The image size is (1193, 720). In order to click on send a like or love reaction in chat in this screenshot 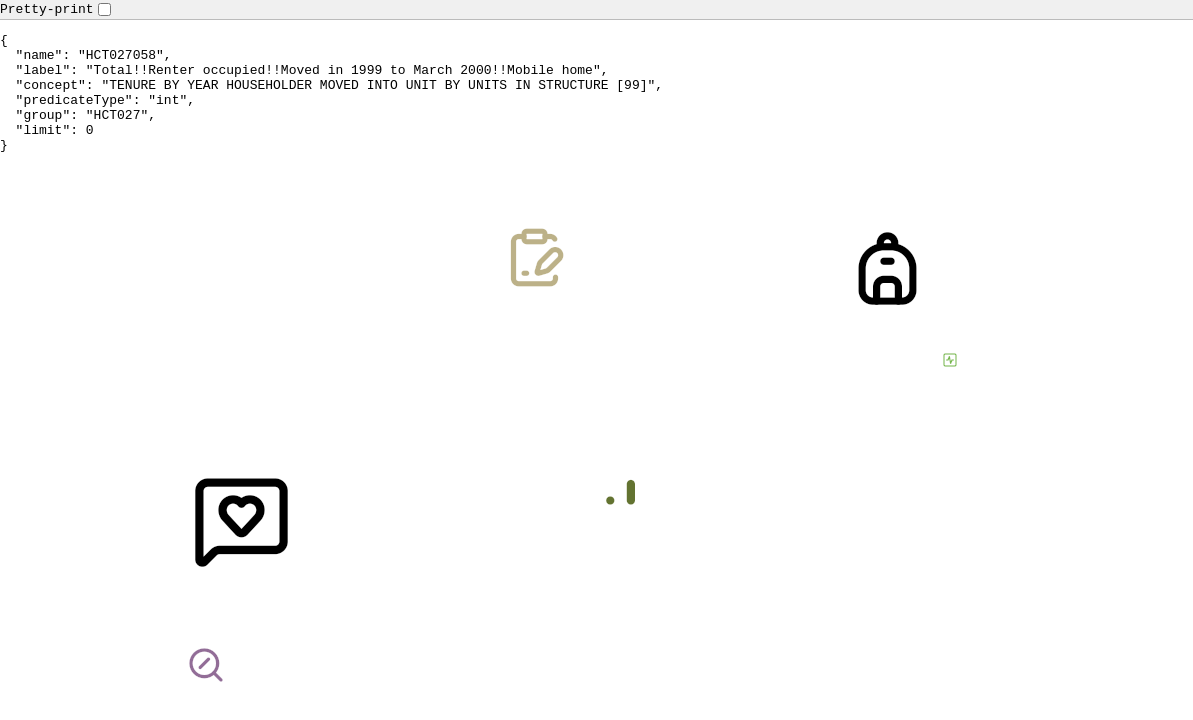, I will do `click(241, 520)`.